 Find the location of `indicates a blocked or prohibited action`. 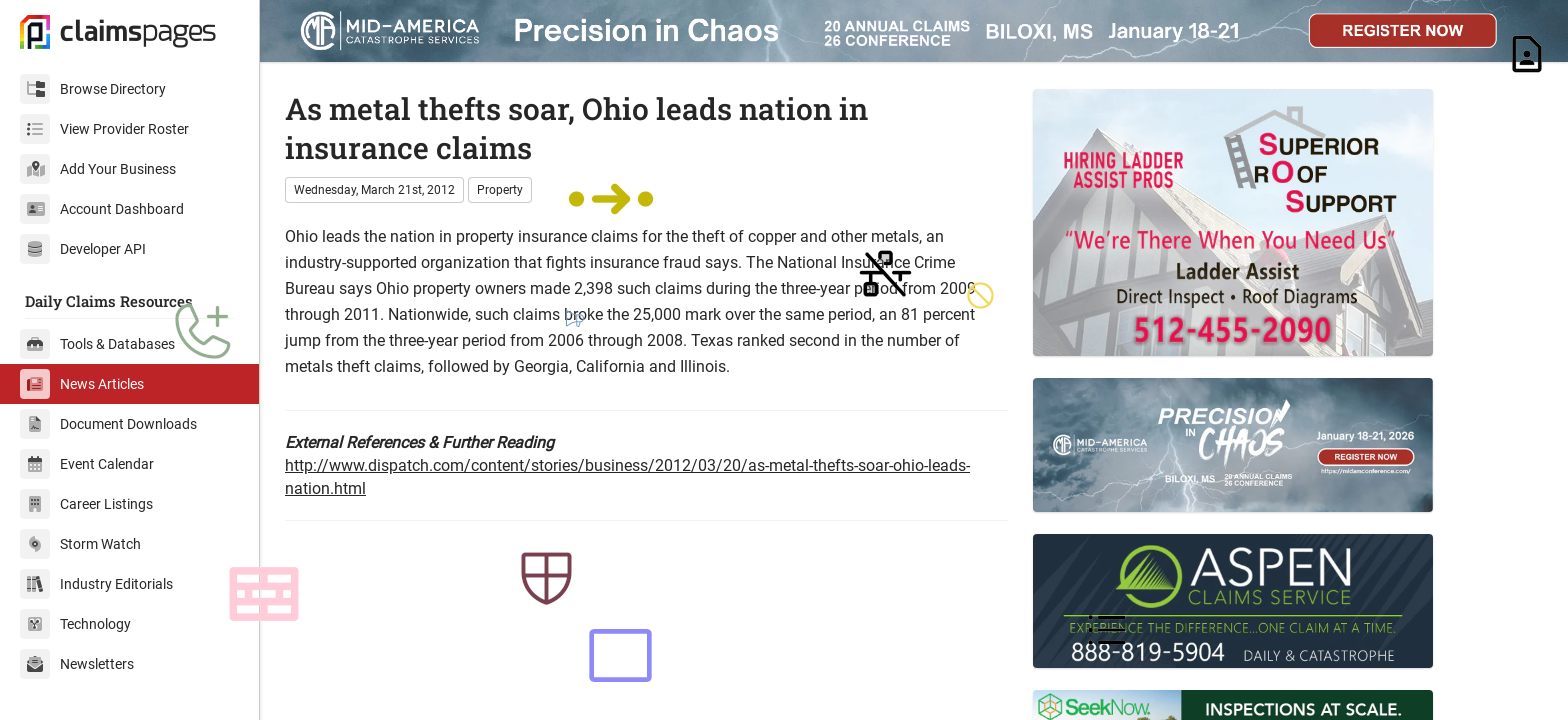

indicates a blocked or prohibited action is located at coordinates (980, 295).